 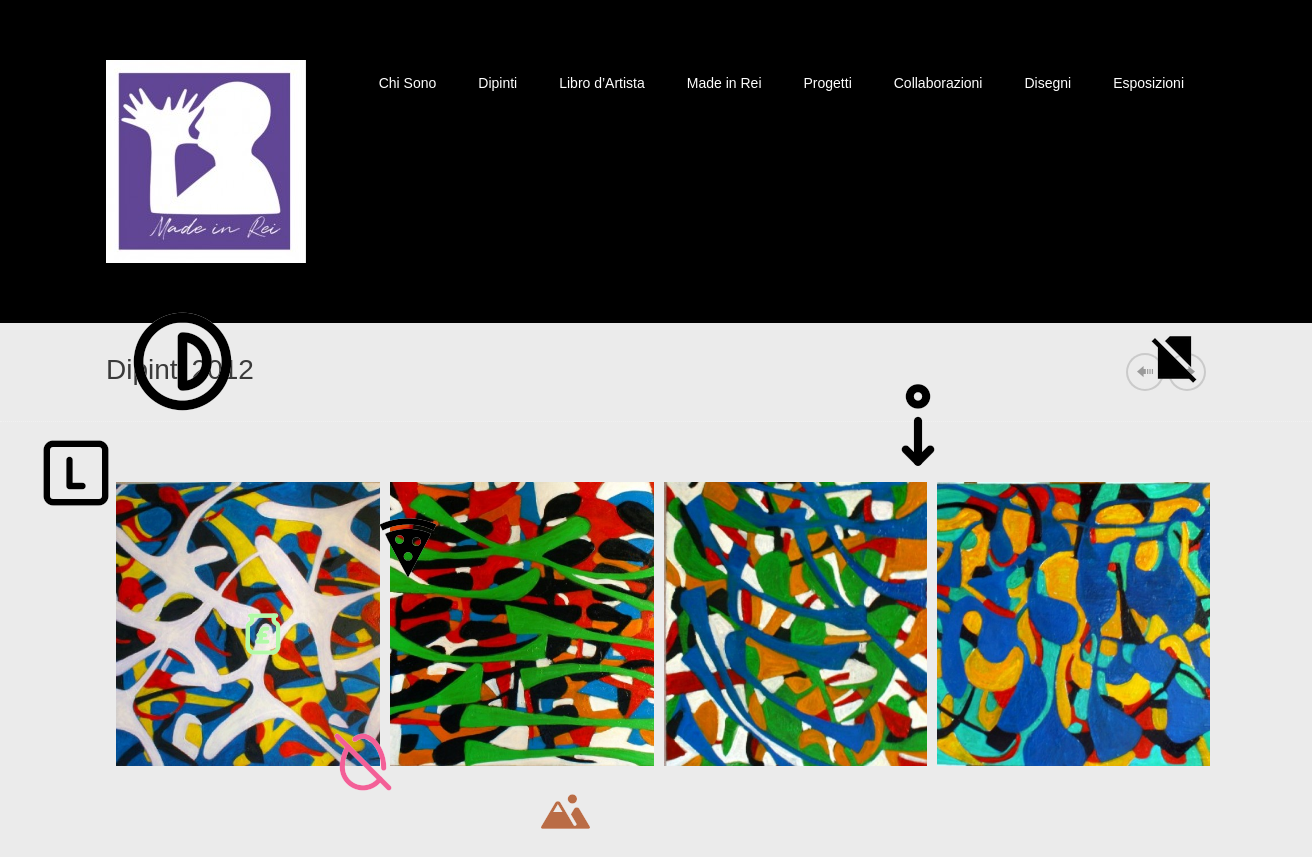 I want to click on move item down in a list, so click(x=918, y=425).